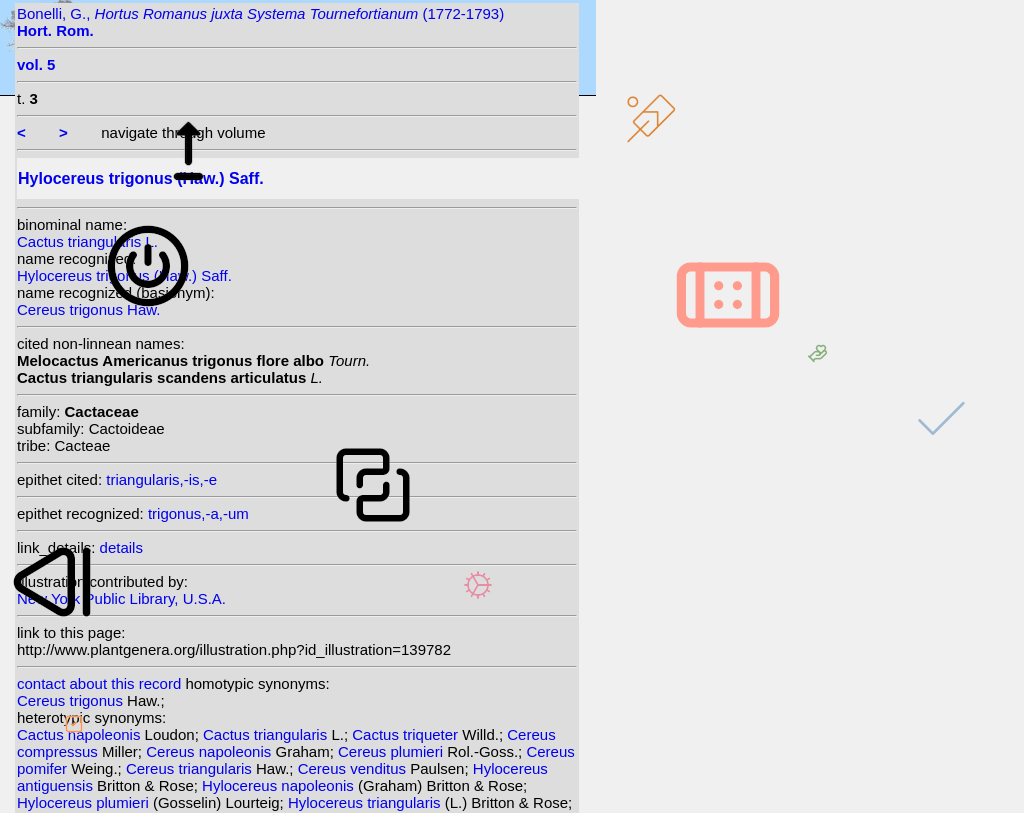  What do you see at coordinates (373, 485) in the screenshot?
I see `exclude overlapping areas in a selection` at bounding box center [373, 485].